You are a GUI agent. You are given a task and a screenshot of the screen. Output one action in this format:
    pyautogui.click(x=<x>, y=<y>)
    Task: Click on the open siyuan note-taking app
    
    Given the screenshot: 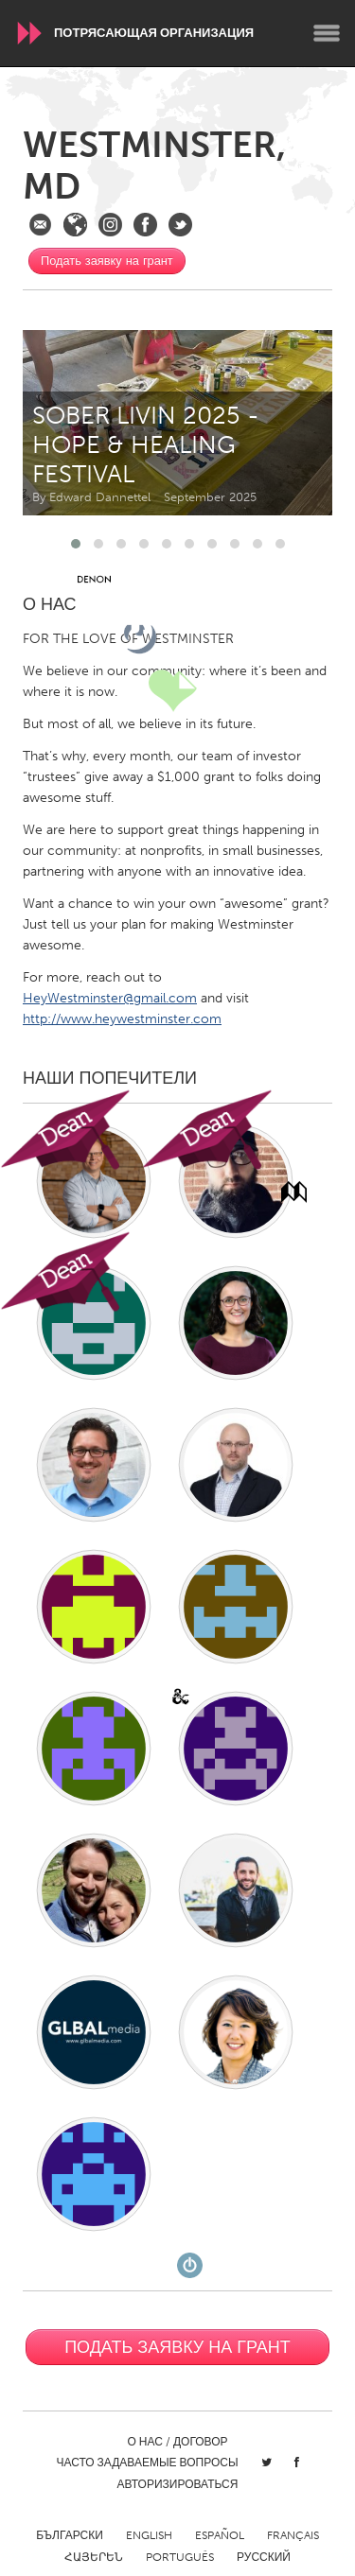 What is the action you would take?
    pyautogui.click(x=293, y=1192)
    